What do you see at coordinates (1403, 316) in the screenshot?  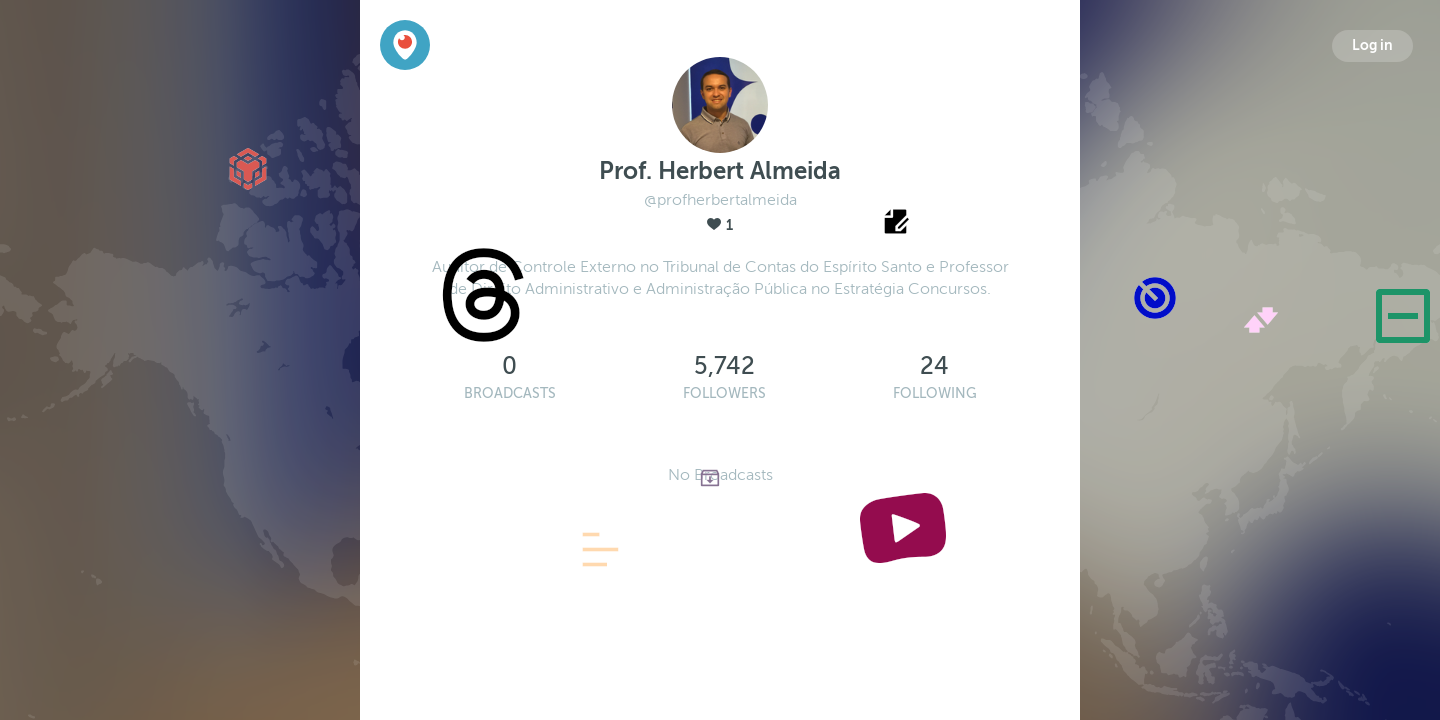 I see `indicates a partially selected state in a list` at bounding box center [1403, 316].